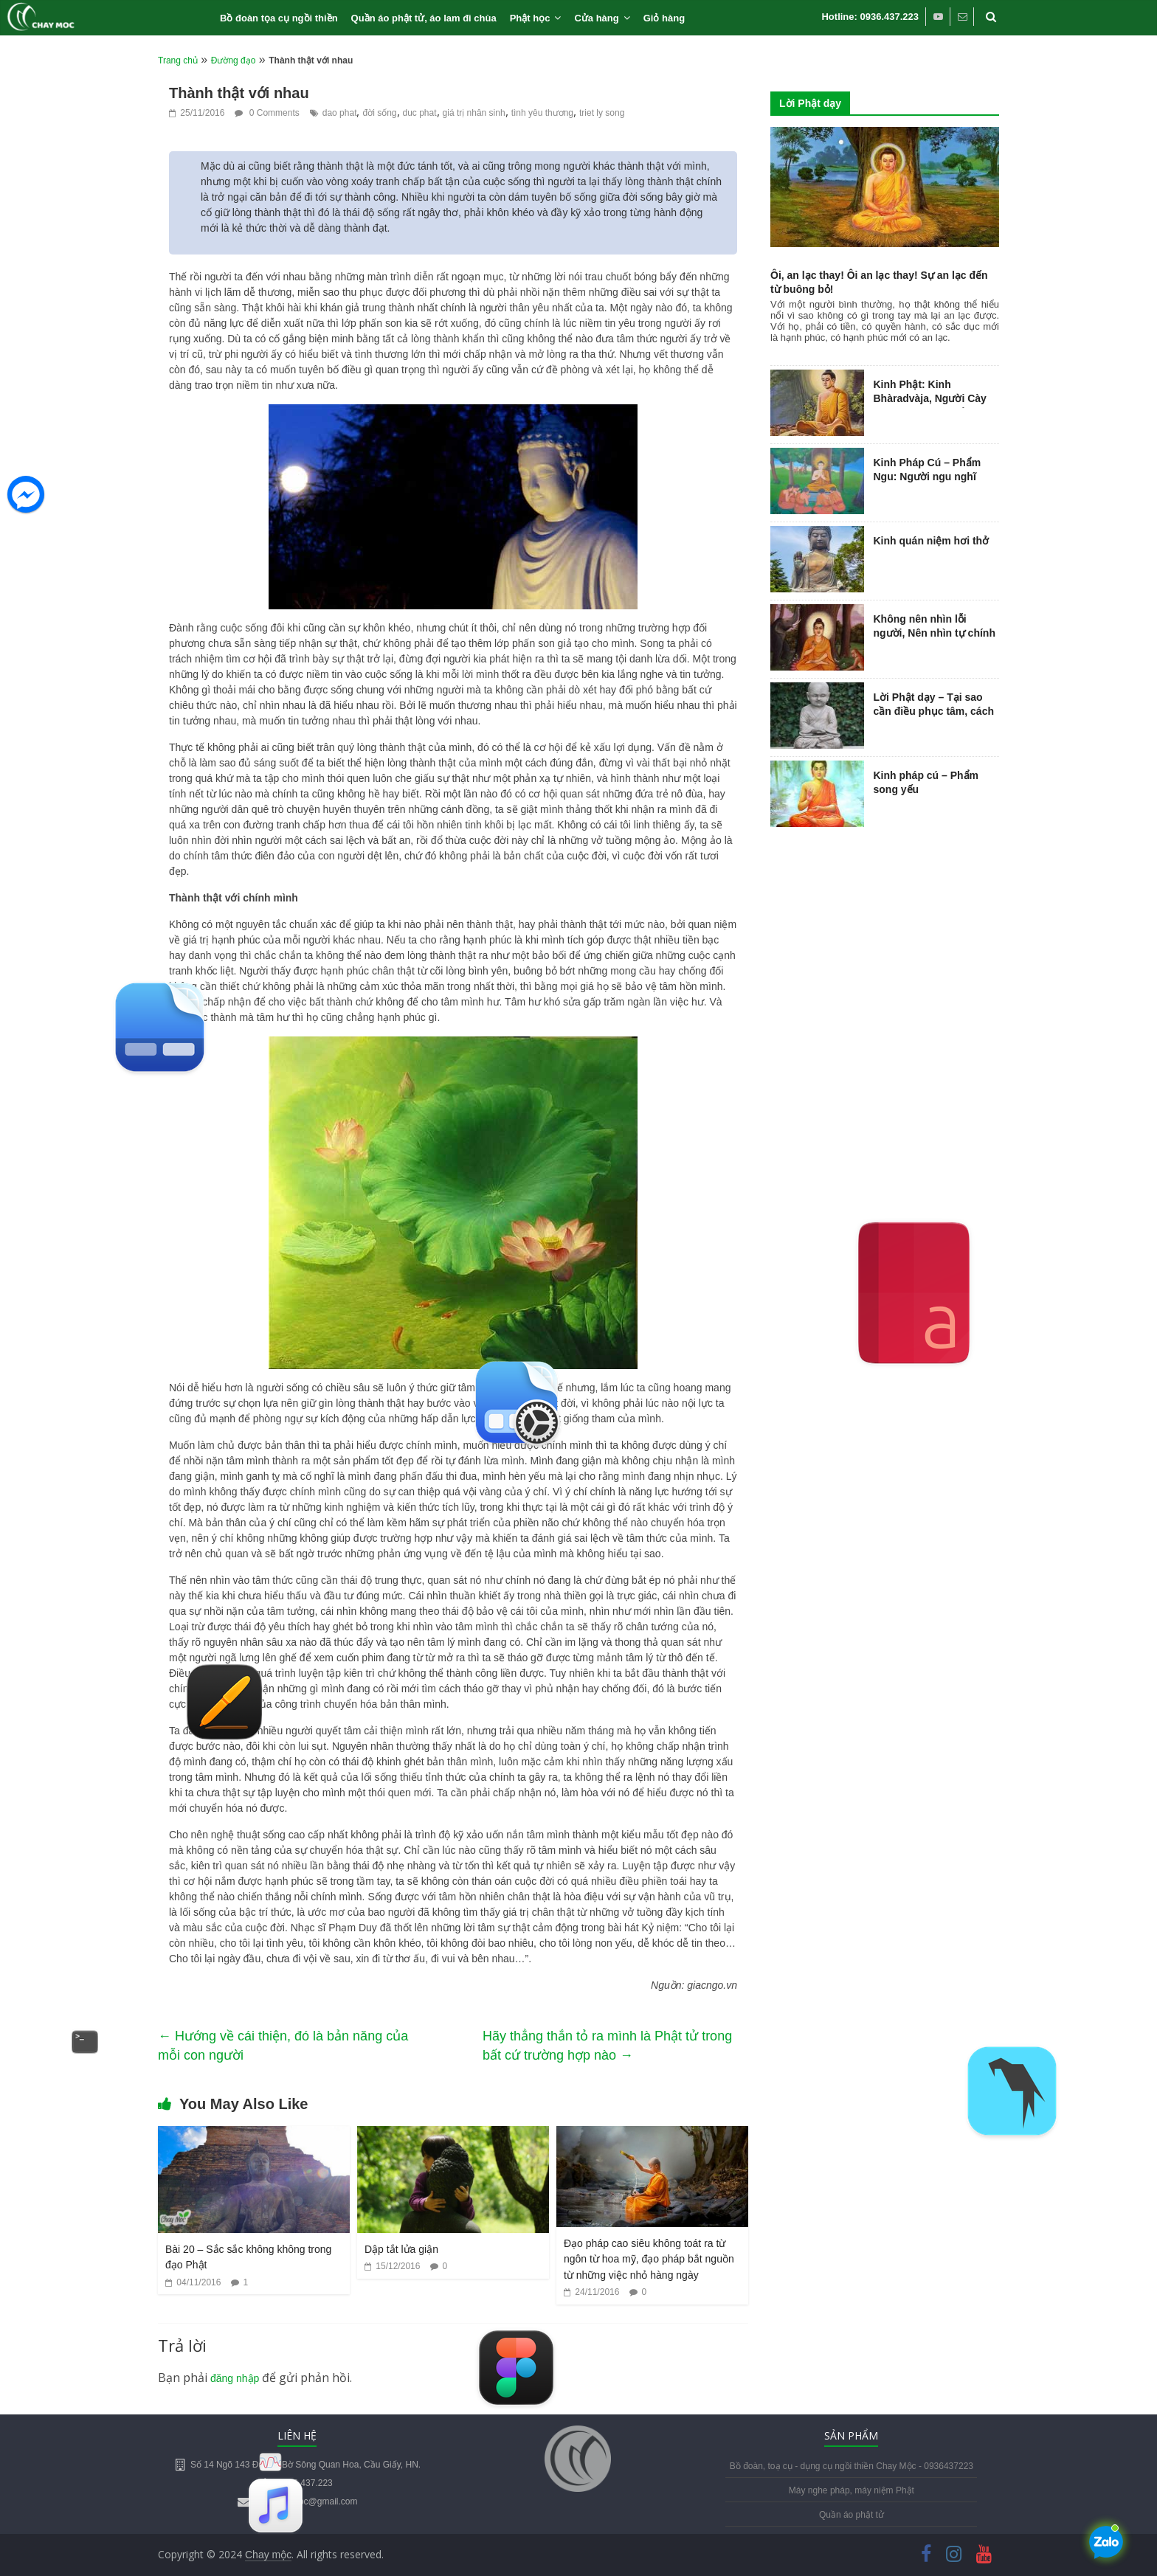 Image resolution: width=1157 pixels, height=2576 pixels. I want to click on open figma design app, so click(516, 2367).